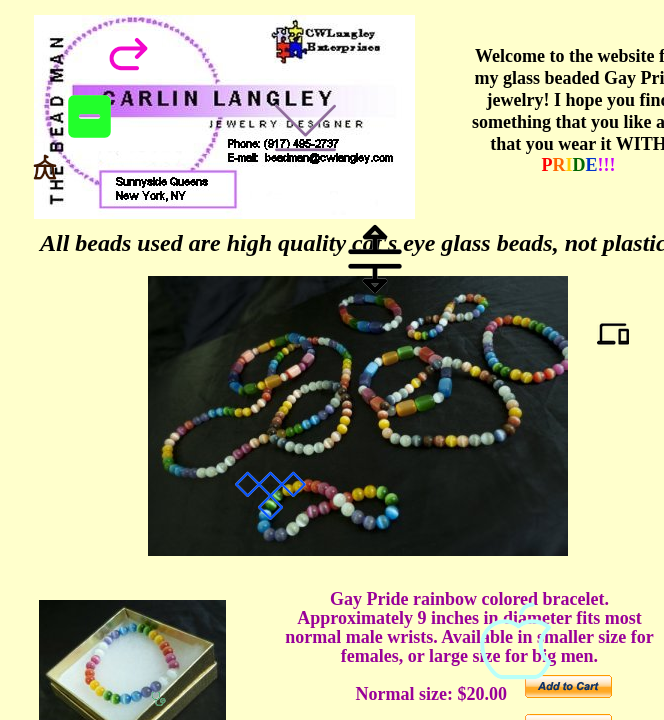 The height and width of the screenshot is (720, 664). Describe the element at coordinates (518, 646) in the screenshot. I see `apple company logo or branding` at that location.